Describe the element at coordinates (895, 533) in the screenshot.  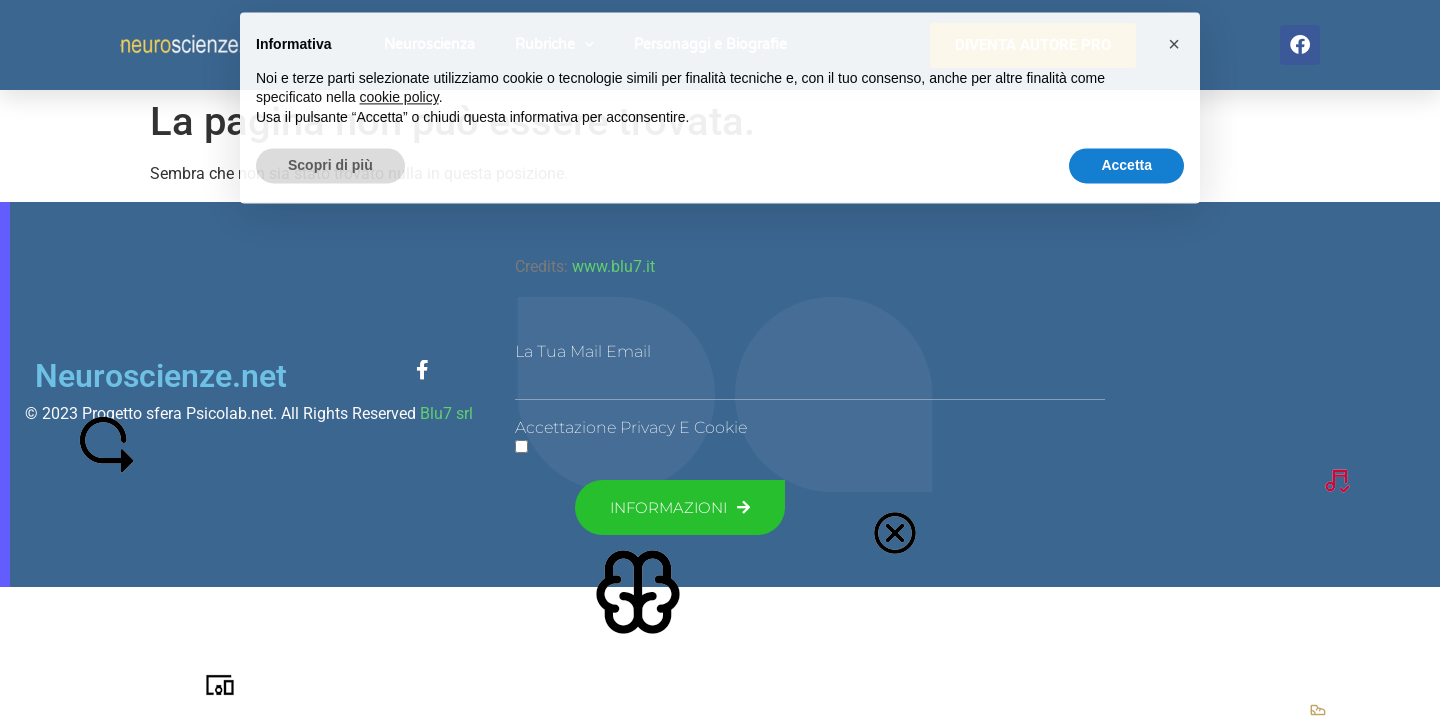
I see `playstation cross button symbol` at that location.